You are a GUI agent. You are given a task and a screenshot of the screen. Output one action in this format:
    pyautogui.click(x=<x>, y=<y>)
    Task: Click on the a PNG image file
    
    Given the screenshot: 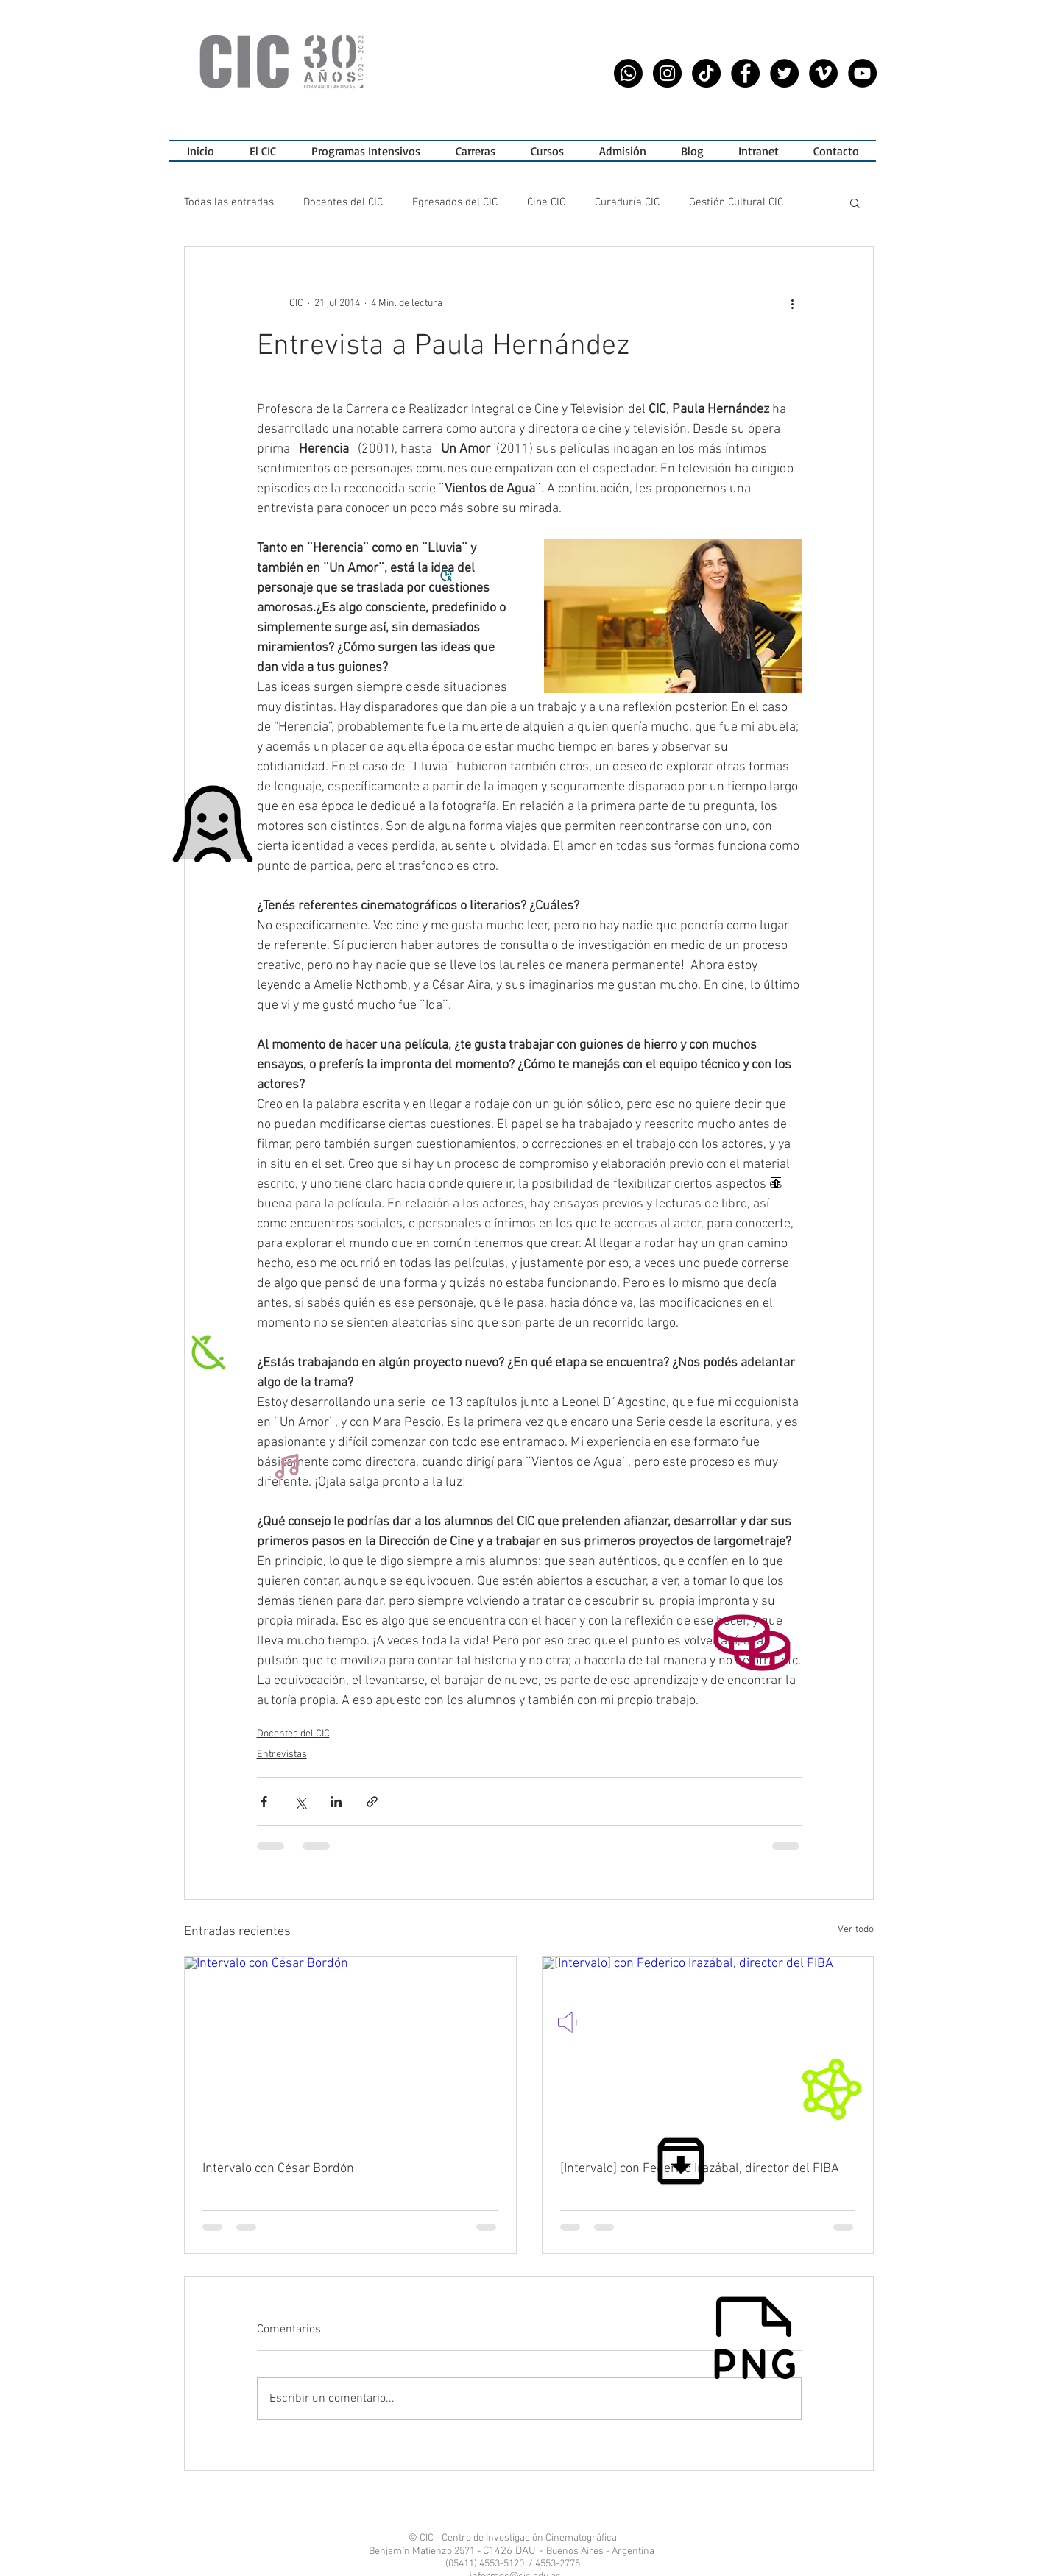 What is the action you would take?
    pyautogui.click(x=754, y=2341)
    